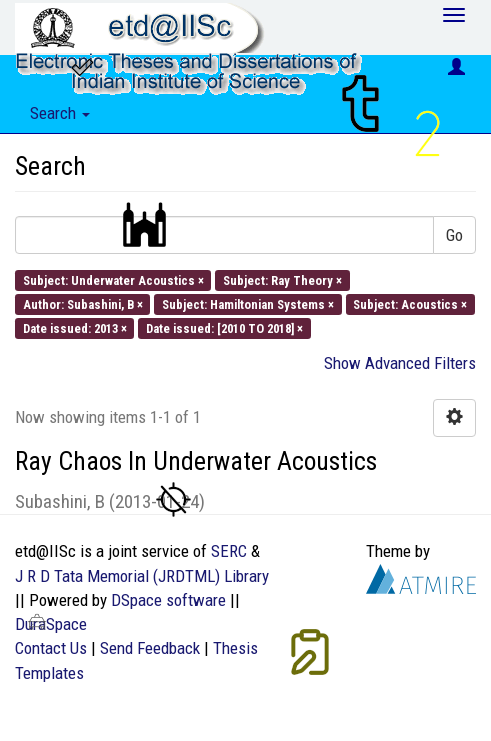  Describe the element at coordinates (82, 67) in the screenshot. I see `confirm or submit an action` at that location.